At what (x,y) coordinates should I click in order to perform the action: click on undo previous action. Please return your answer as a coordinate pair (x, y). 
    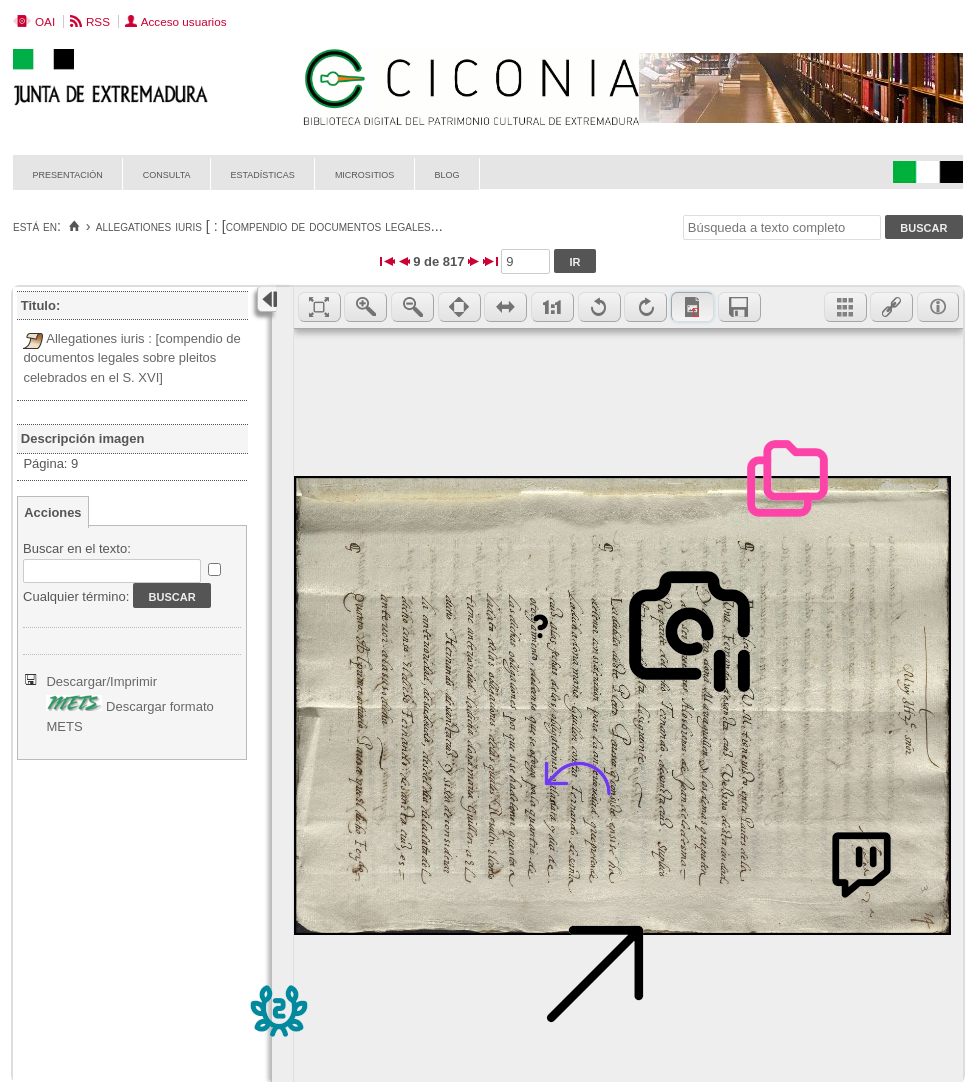
    Looking at the image, I should click on (579, 776).